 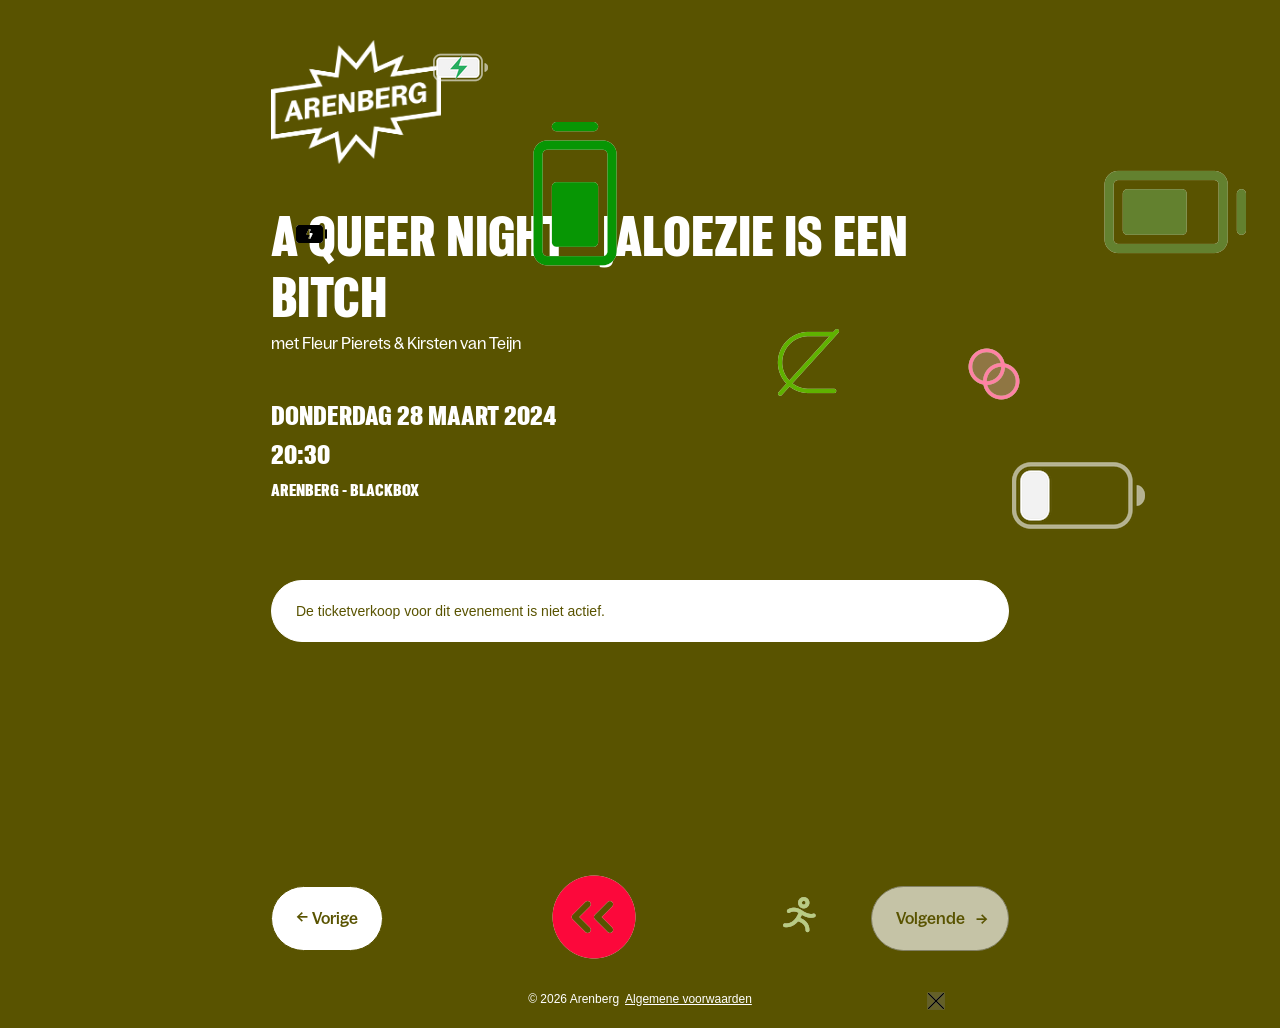 What do you see at coordinates (1173, 212) in the screenshot?
I see `indicates battery is at high charge level` at bounding box center [1173, 212].